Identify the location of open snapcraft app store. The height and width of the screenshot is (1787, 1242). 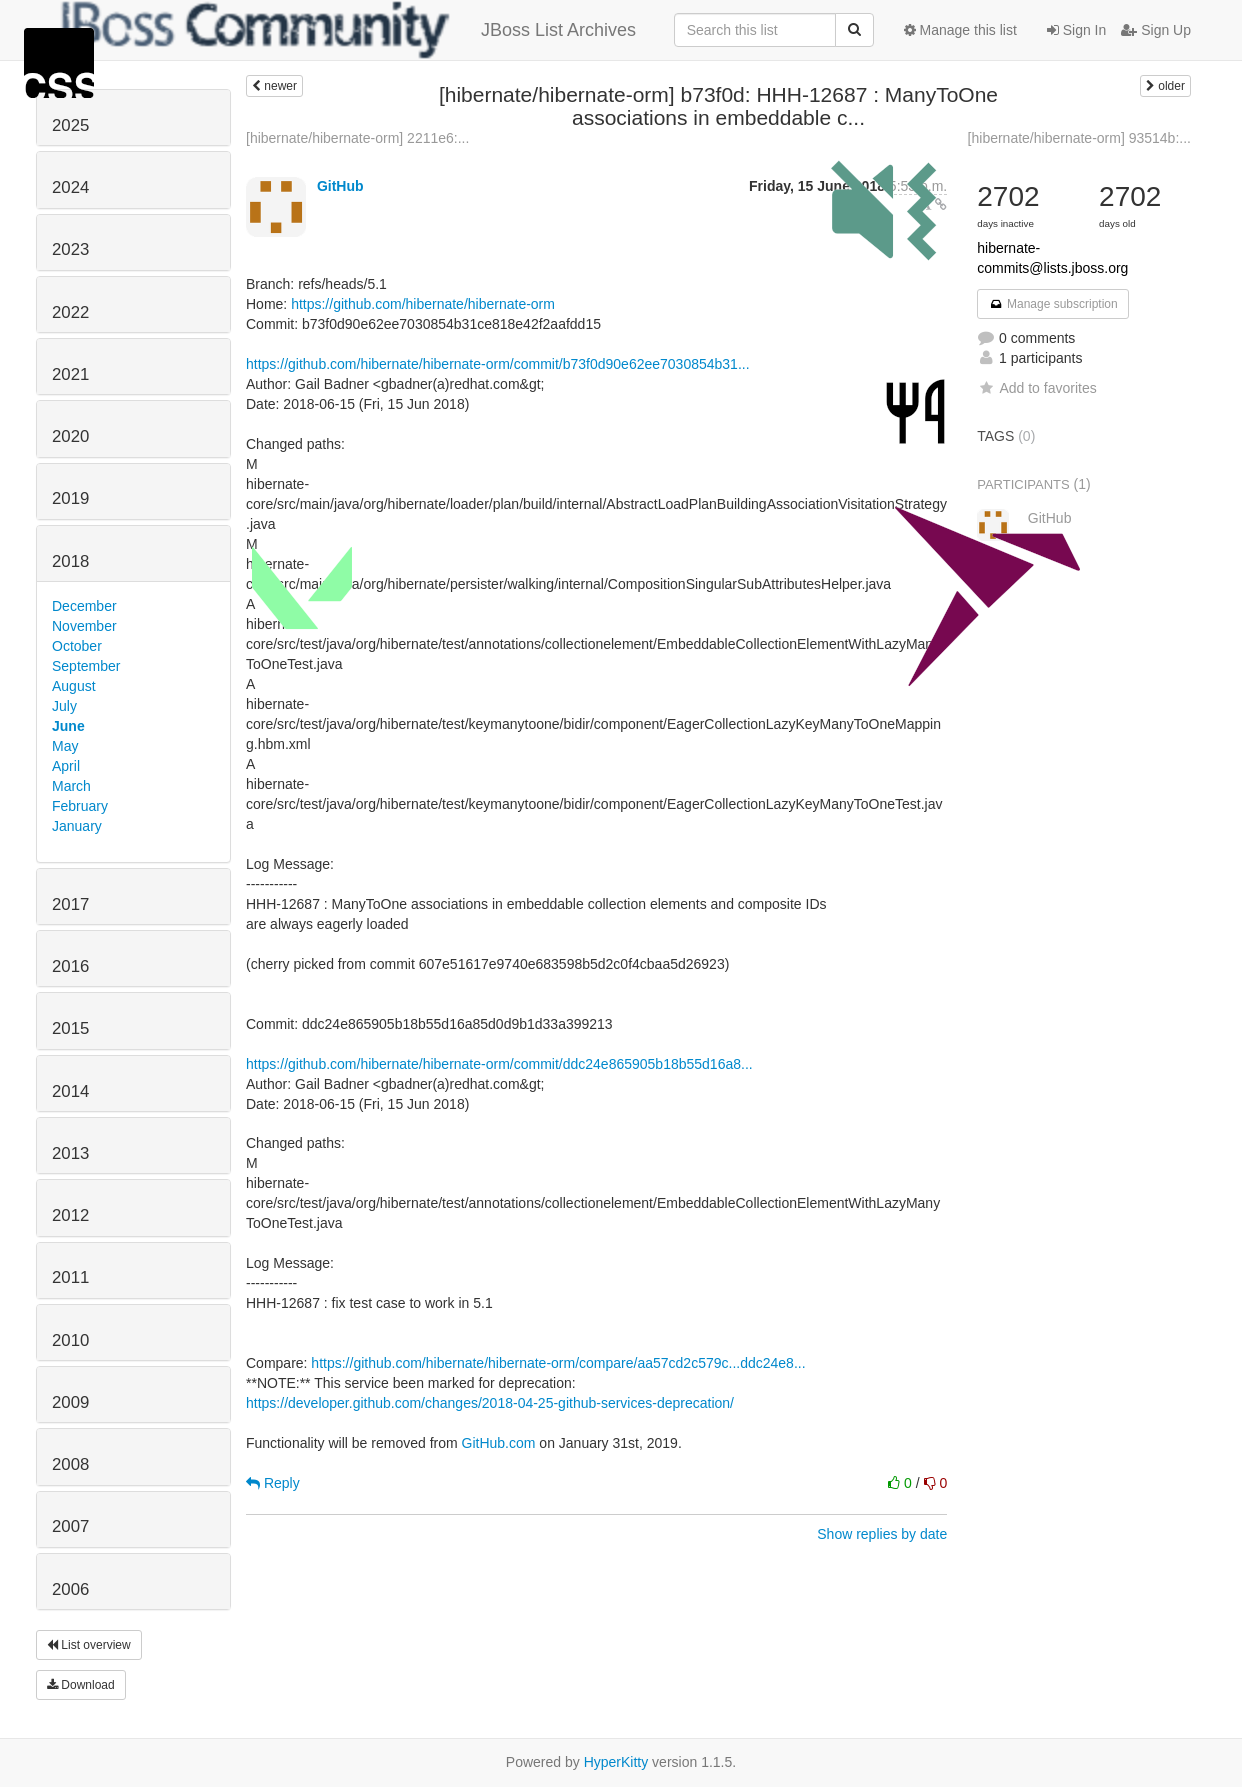
(987, 596).